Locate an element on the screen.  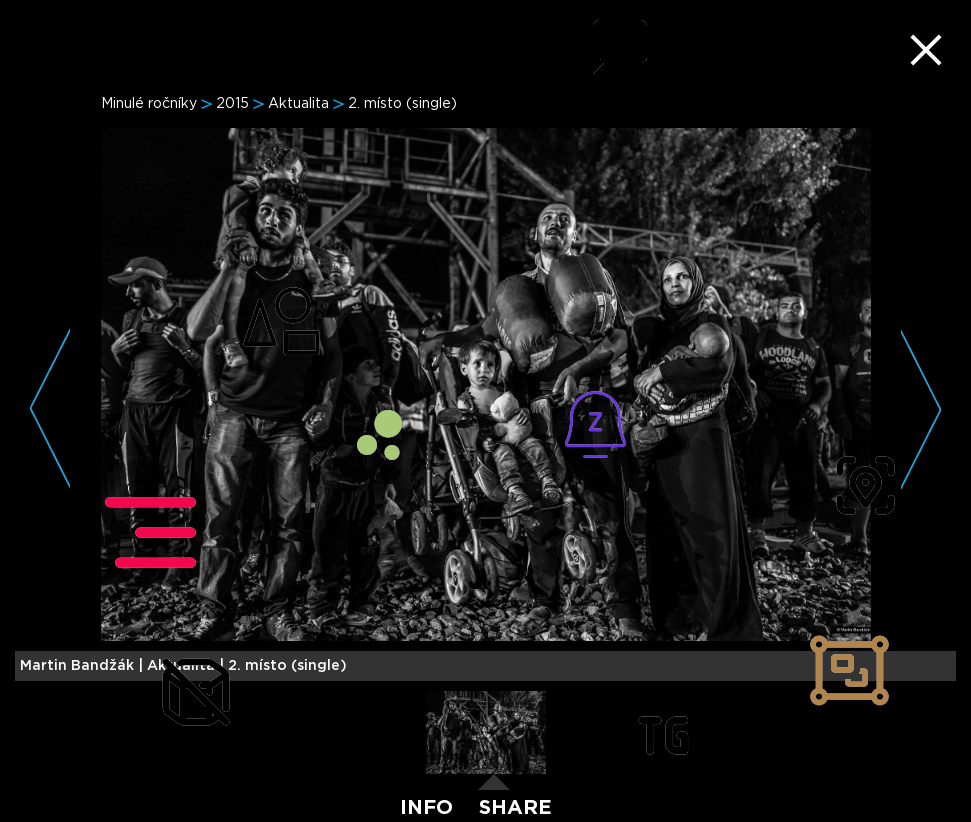
group selected objects together is located at coordinates (849, 670).